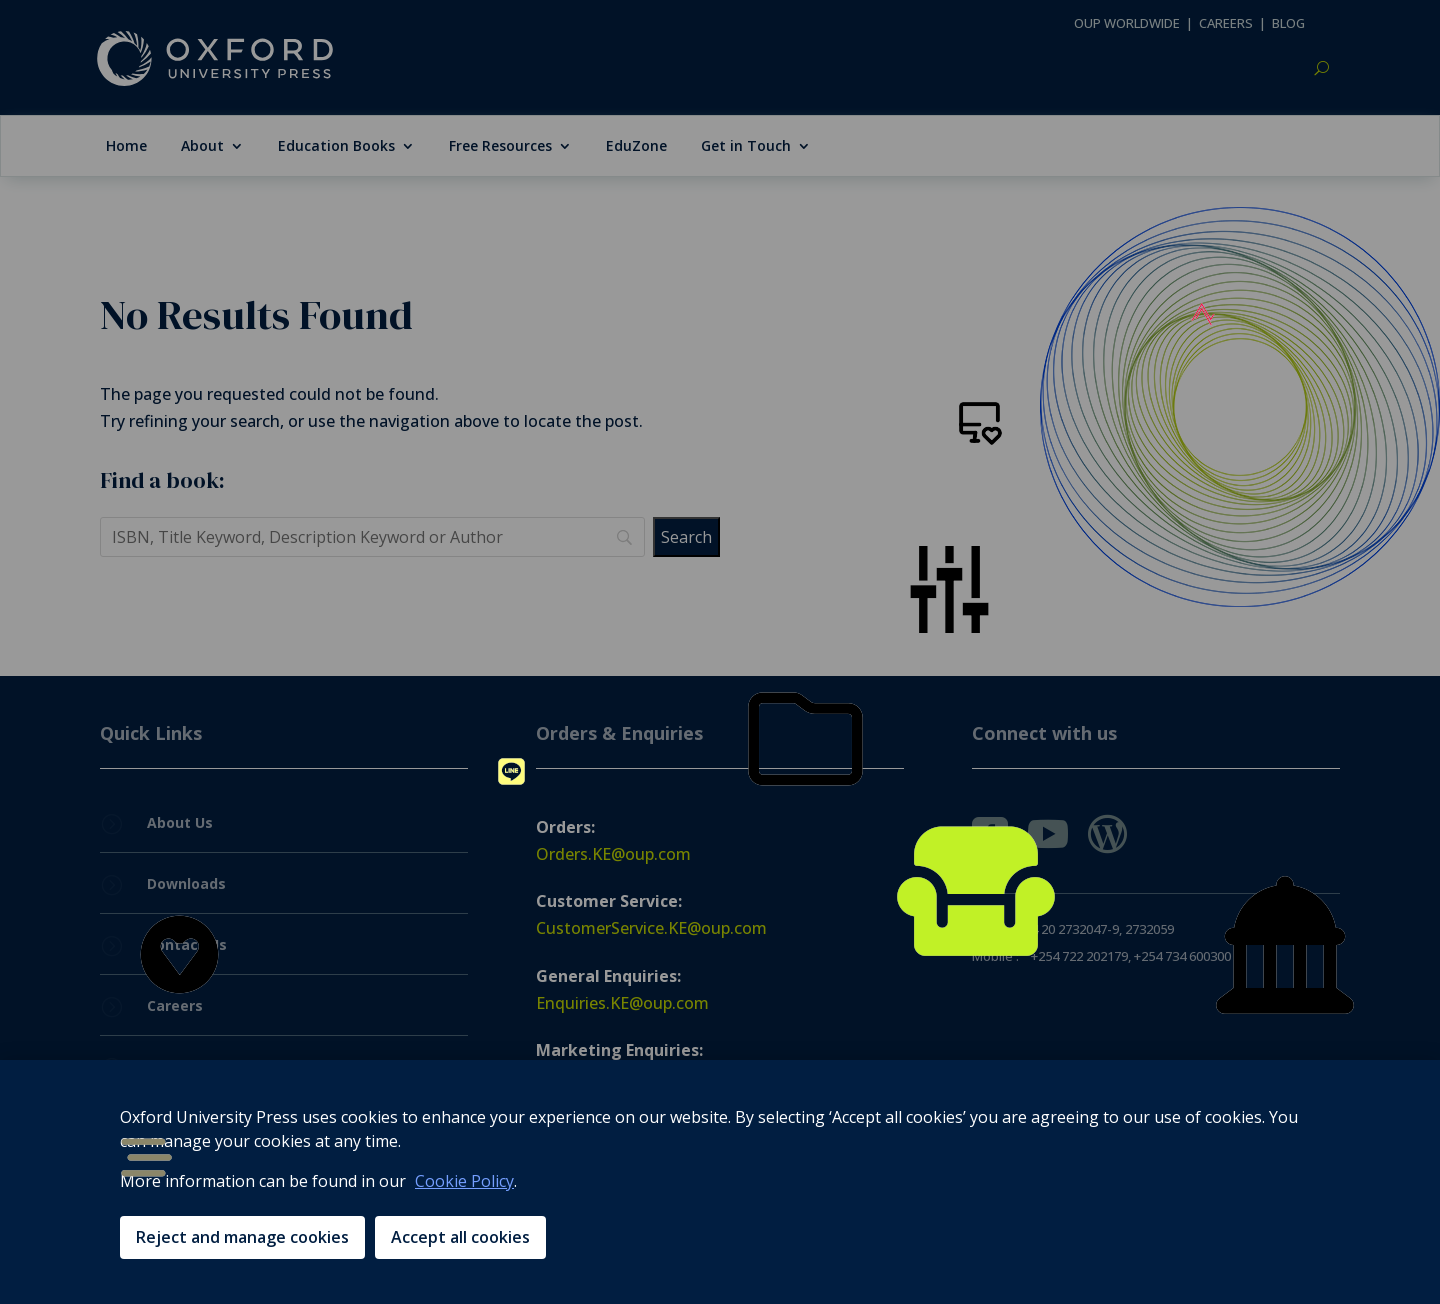 This screenshot has height=1304, width=1440. I want to click on think peaks brand logo, so click(1203, 314).